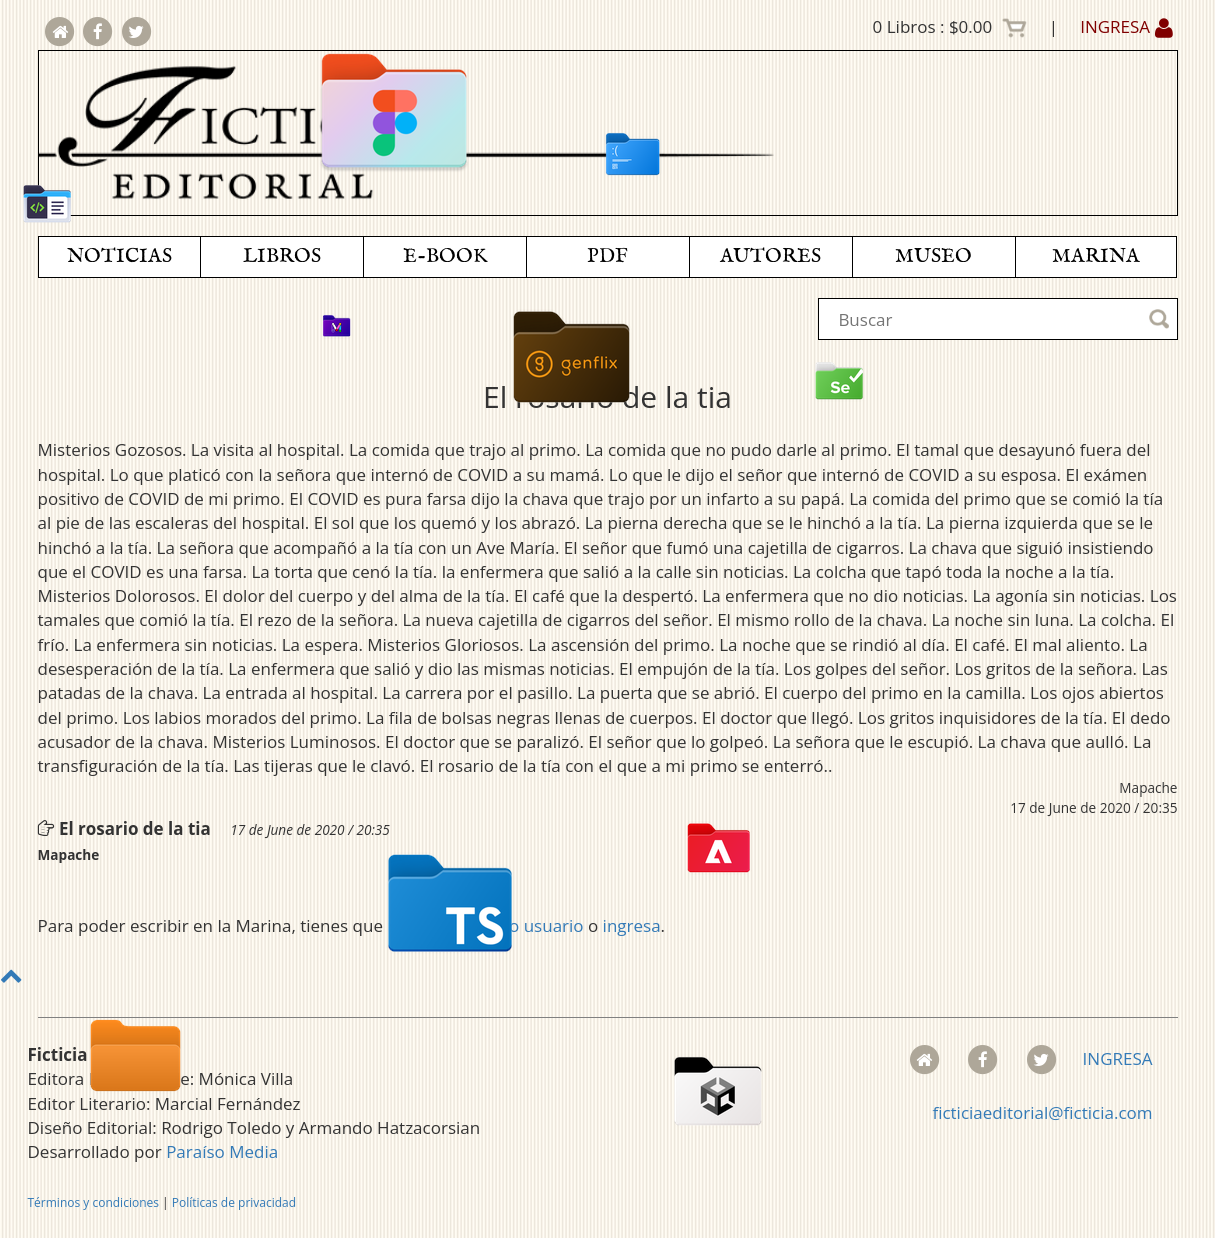 The image size is (1215, 1238). What do you see at coordinates (135, 1055) in the screenshot?
I see `open folder containing files` at bounding box center [135, 1055].